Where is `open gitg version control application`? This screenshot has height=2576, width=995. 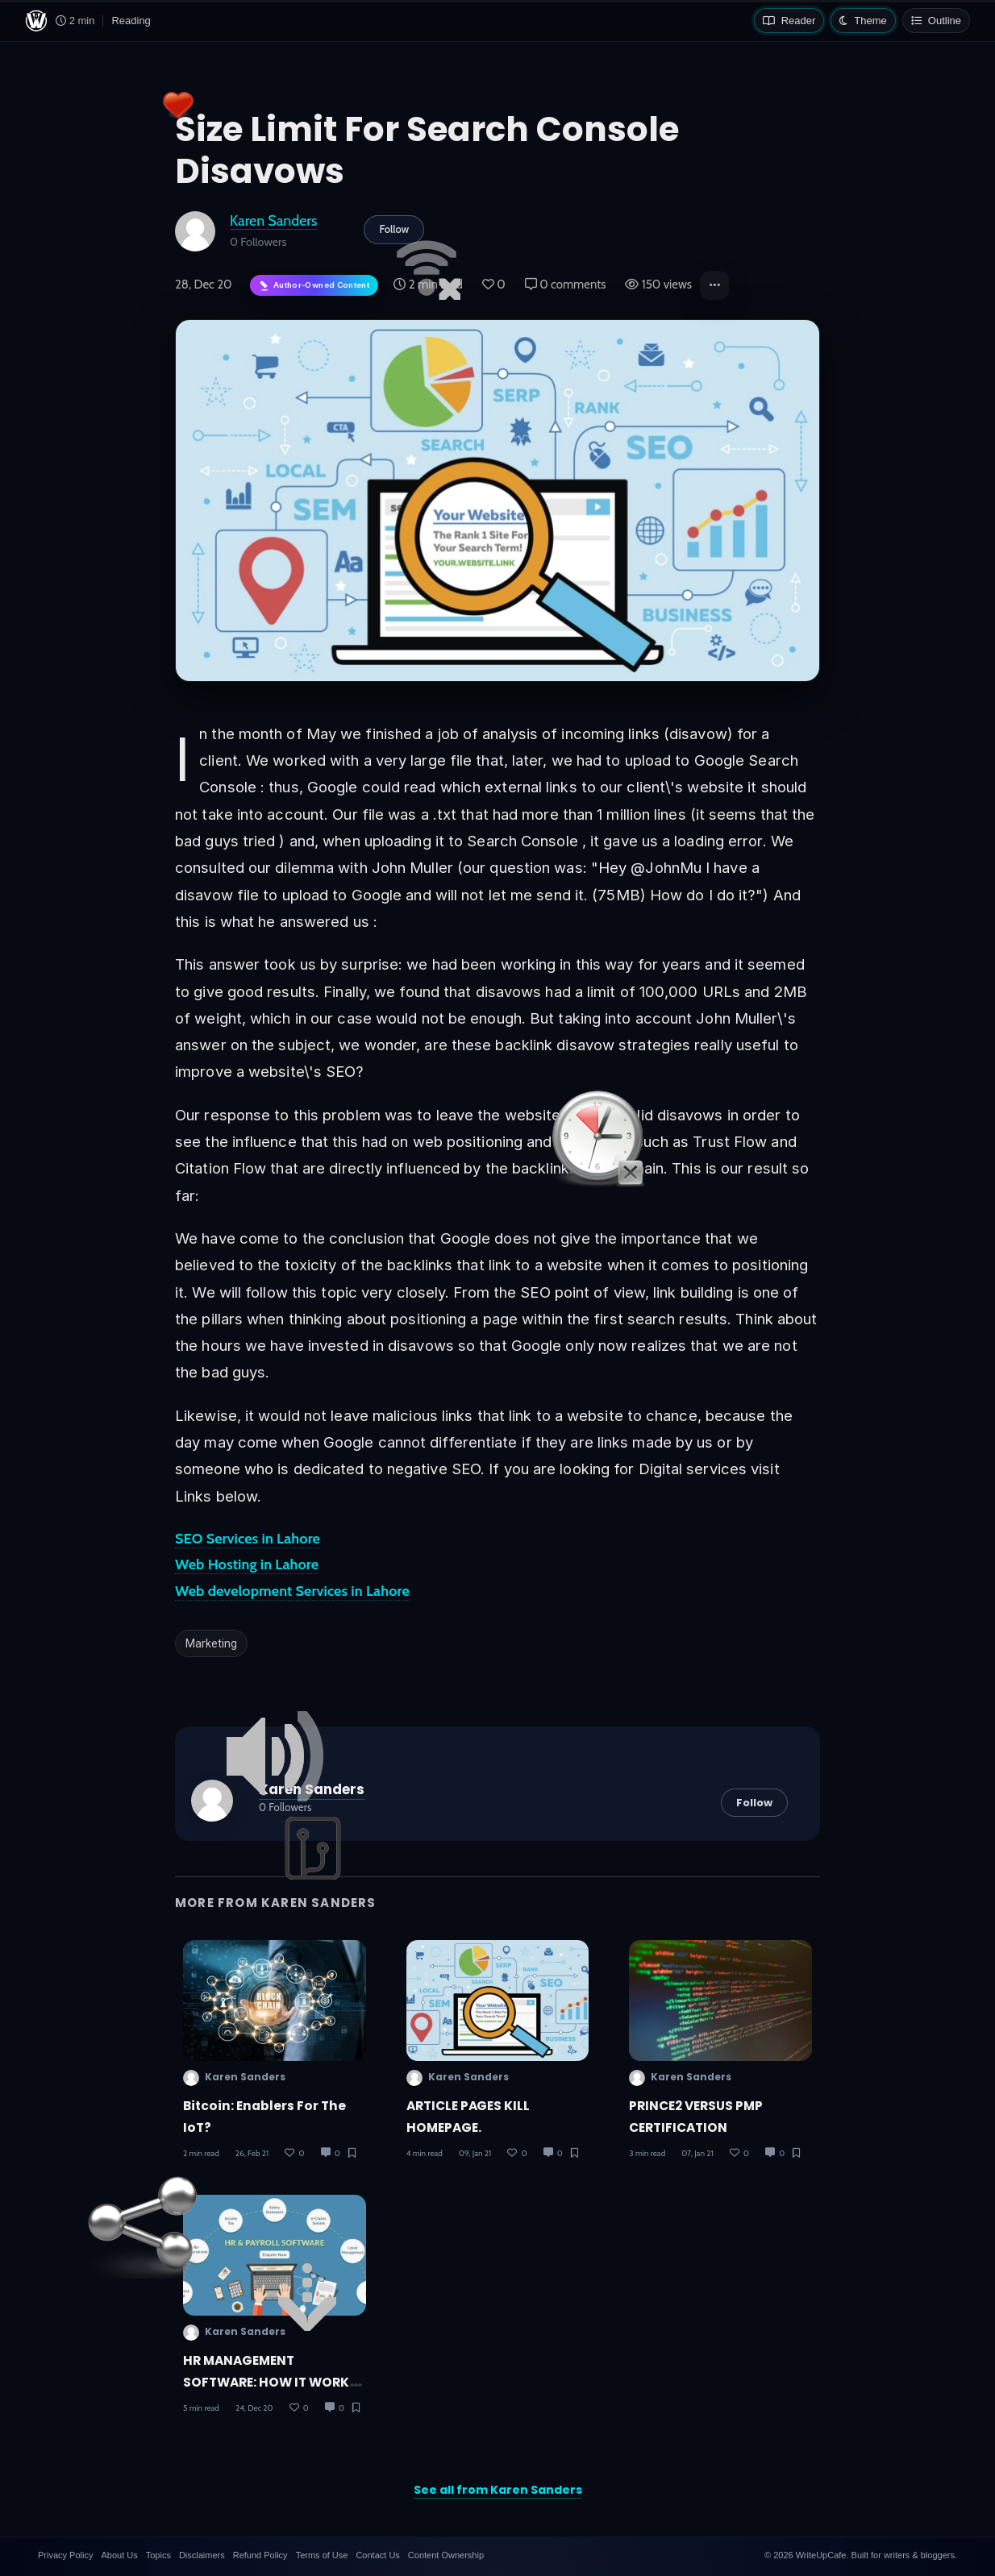
open gitg version control application is located at coordinates (313, 1848).